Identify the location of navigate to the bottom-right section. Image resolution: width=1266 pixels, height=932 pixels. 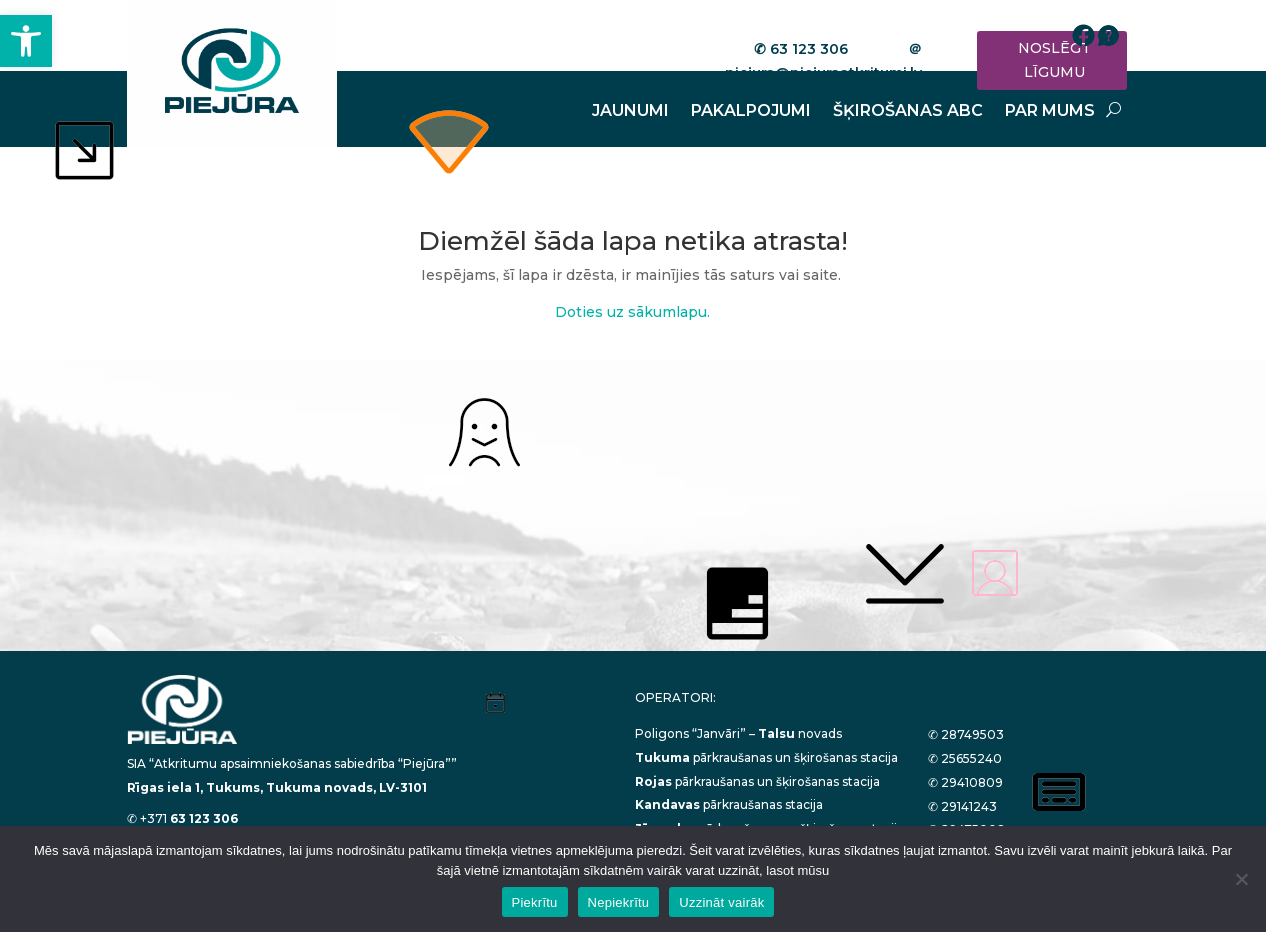
(84, 150).